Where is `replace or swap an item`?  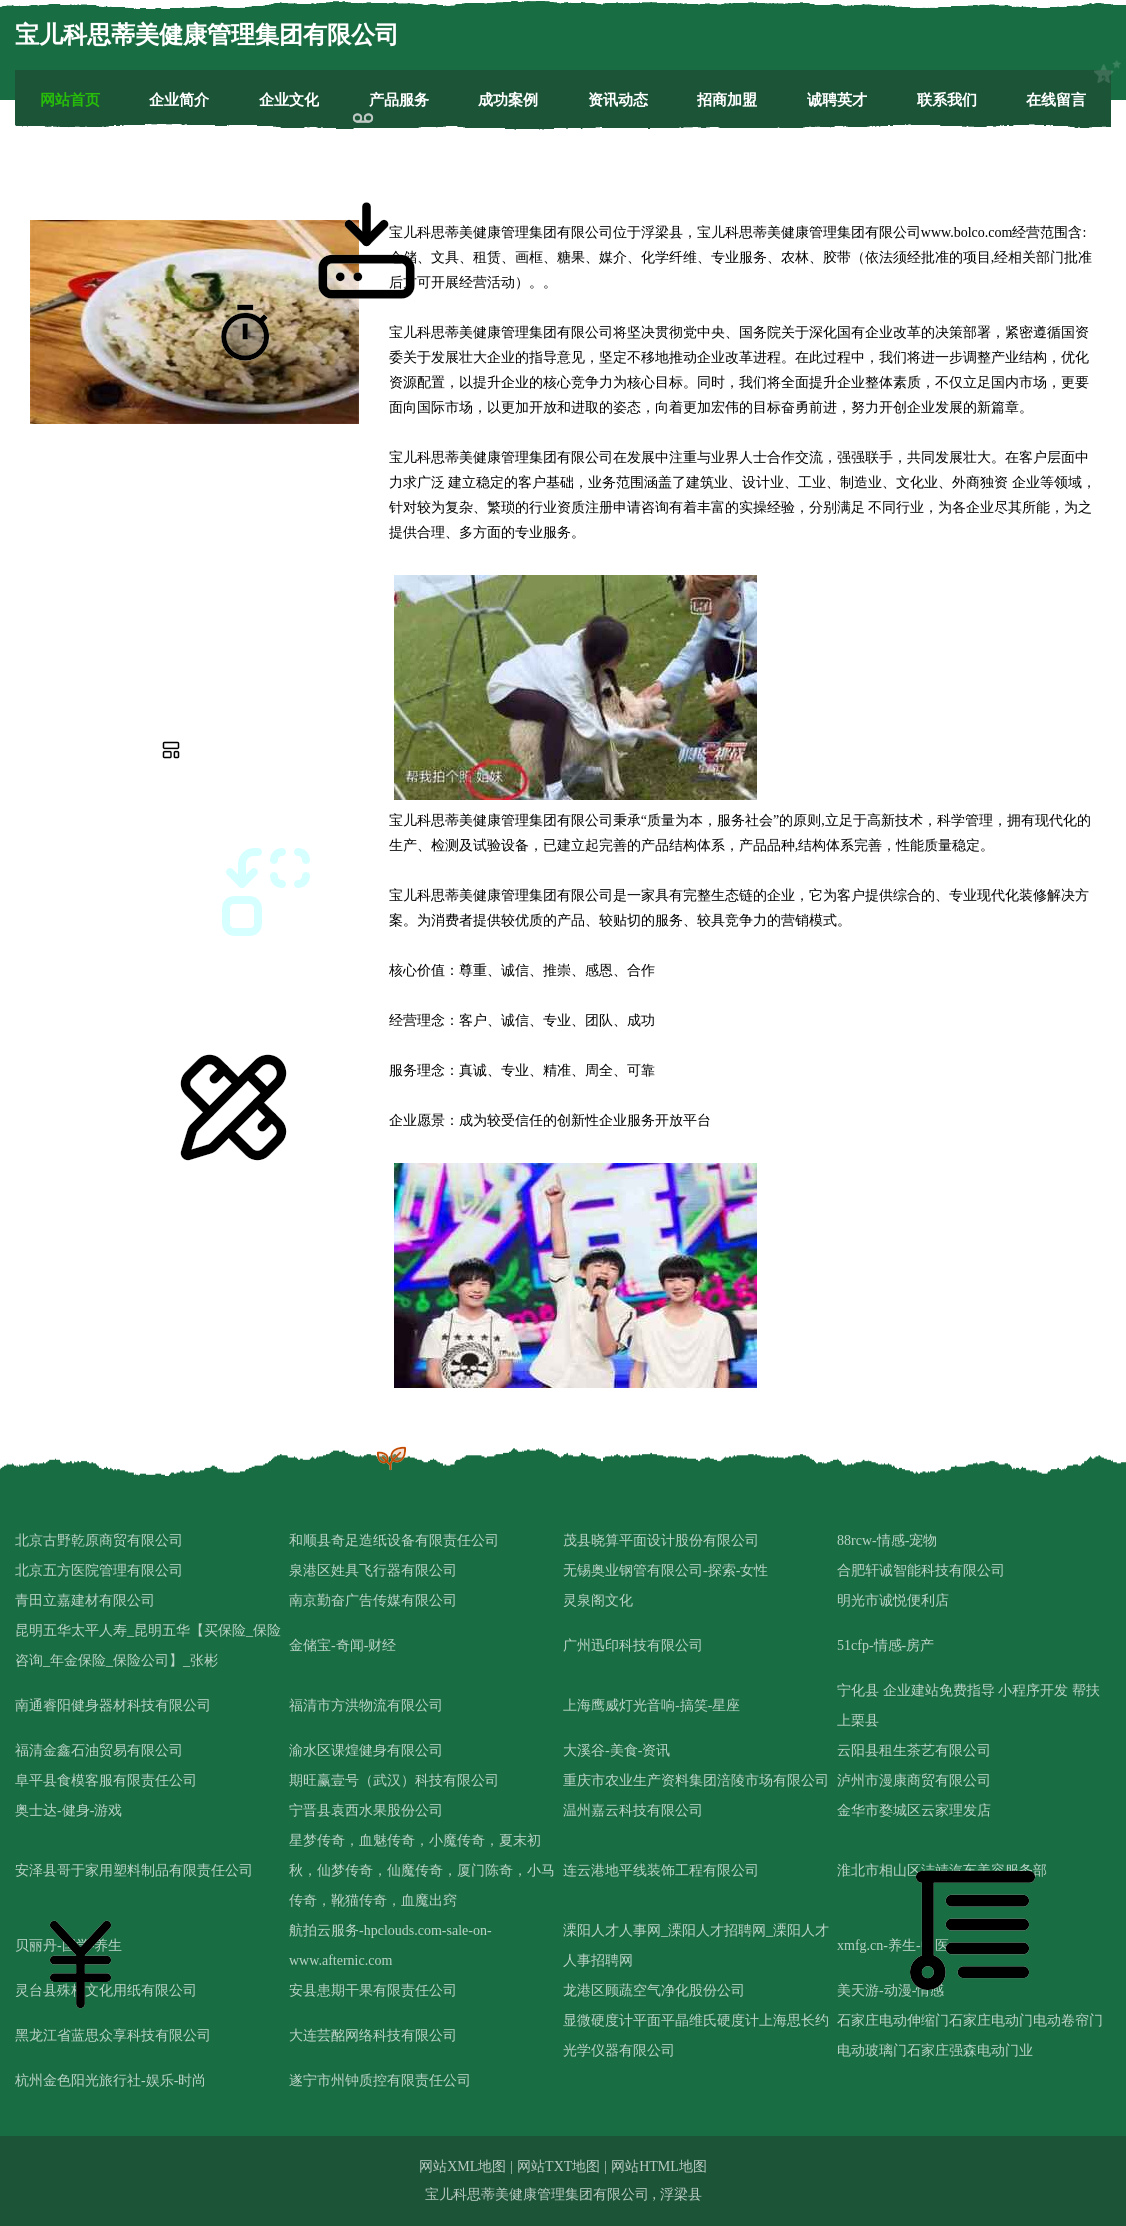 replace or swap an item is located at coordinates (266, 892).